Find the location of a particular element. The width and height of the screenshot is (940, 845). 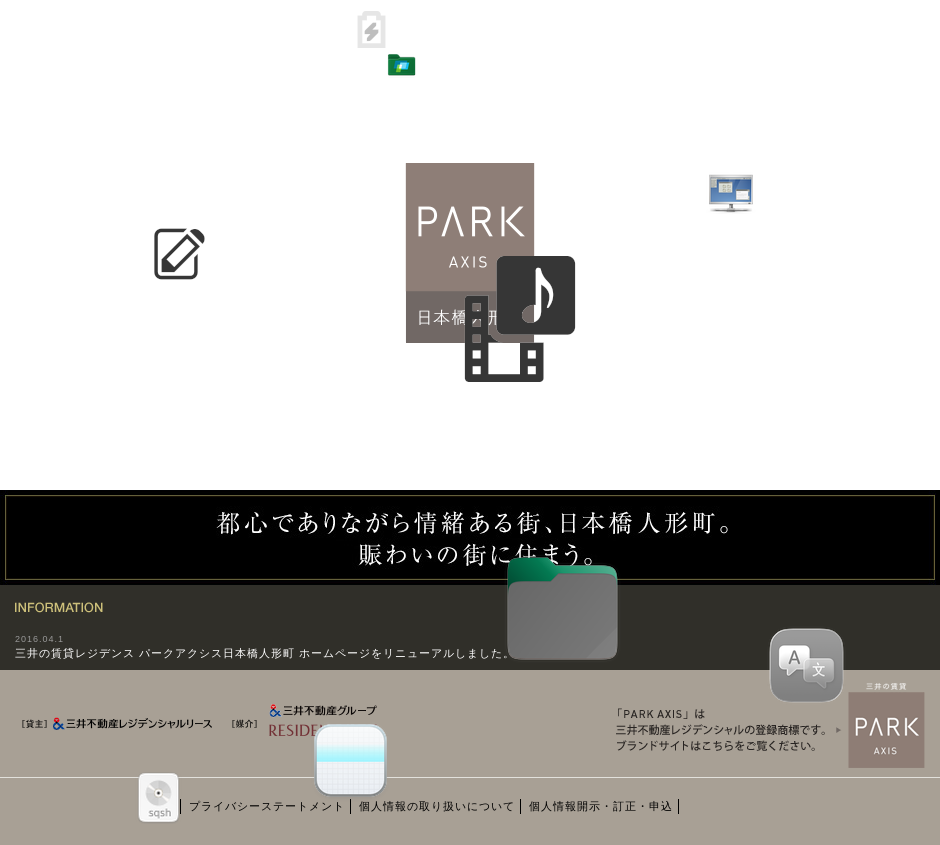

indicates battery is fully charged is located at coordinates (371, 29).